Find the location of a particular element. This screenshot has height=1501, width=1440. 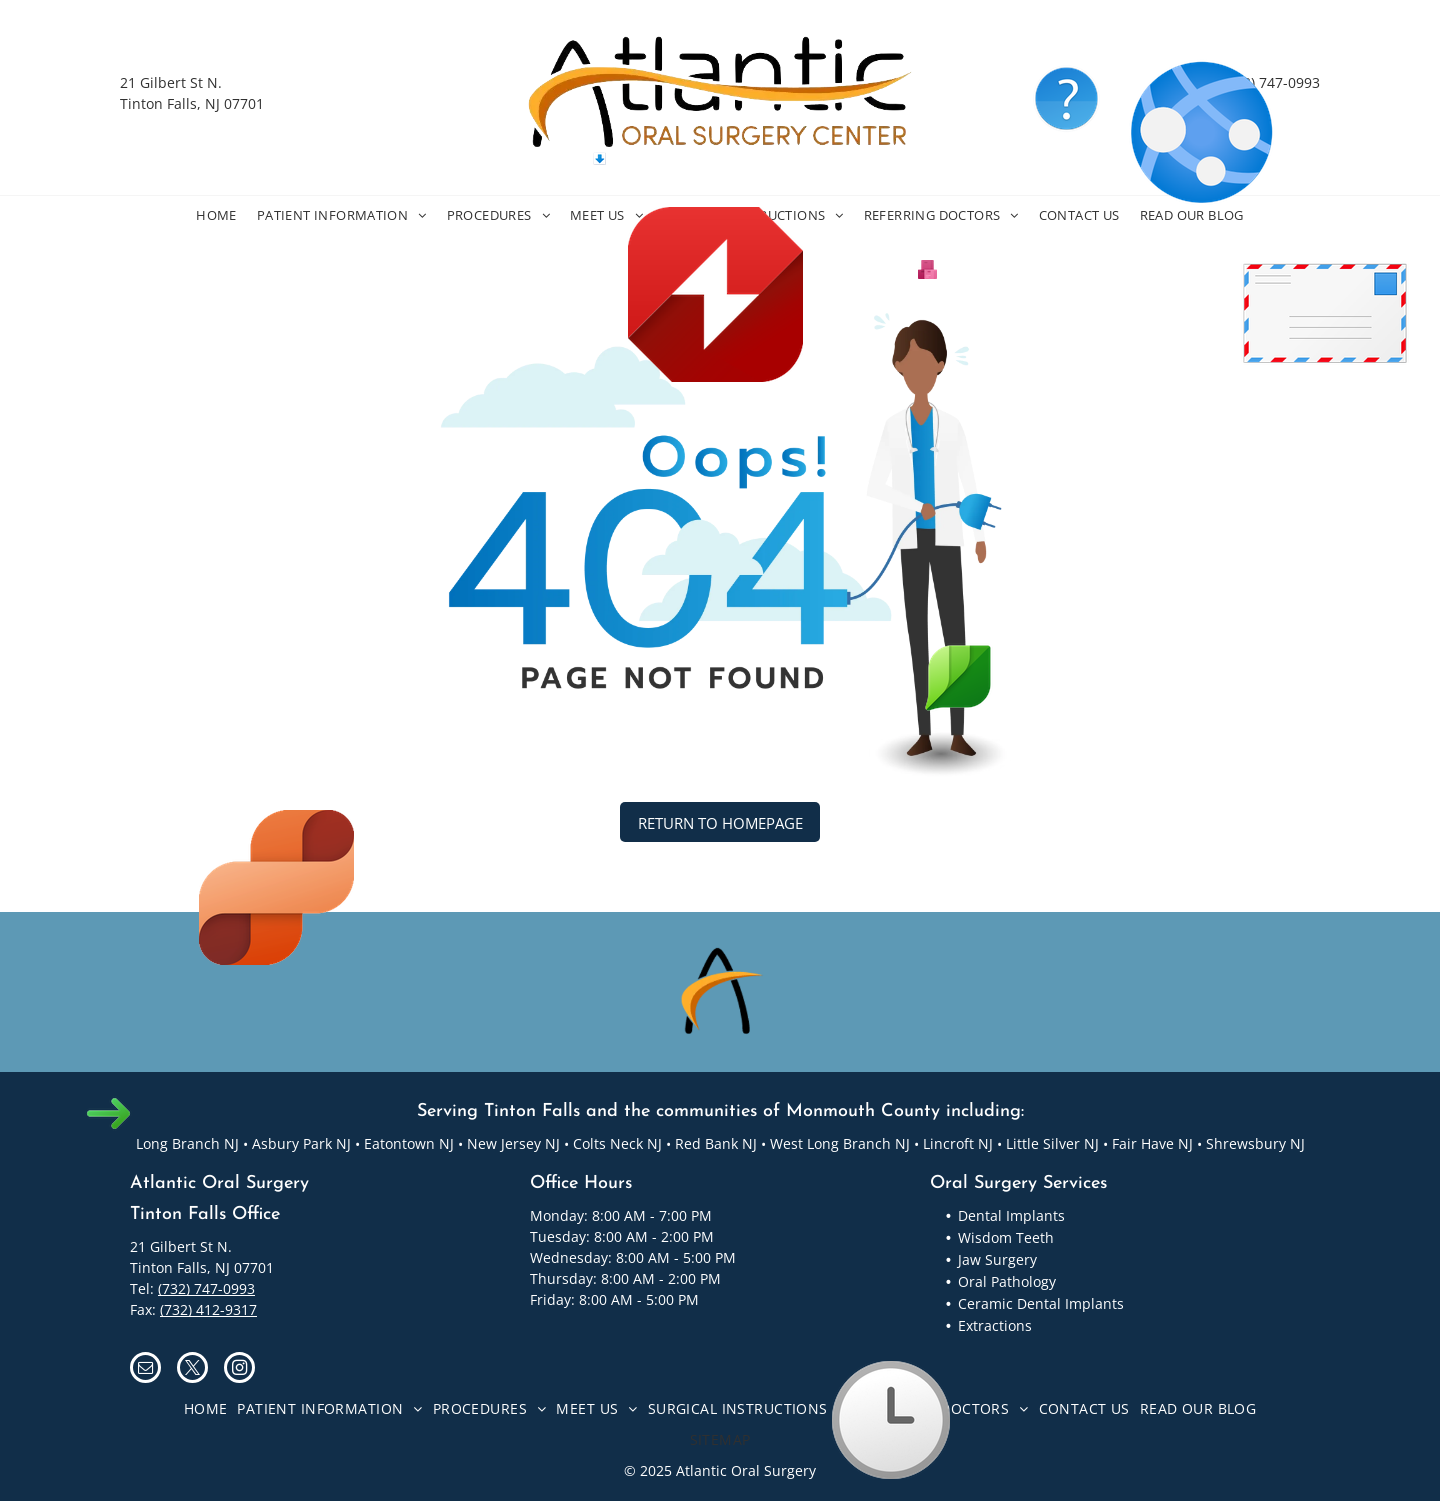

open the help center or documentation is located at coordinates (1066, 98).